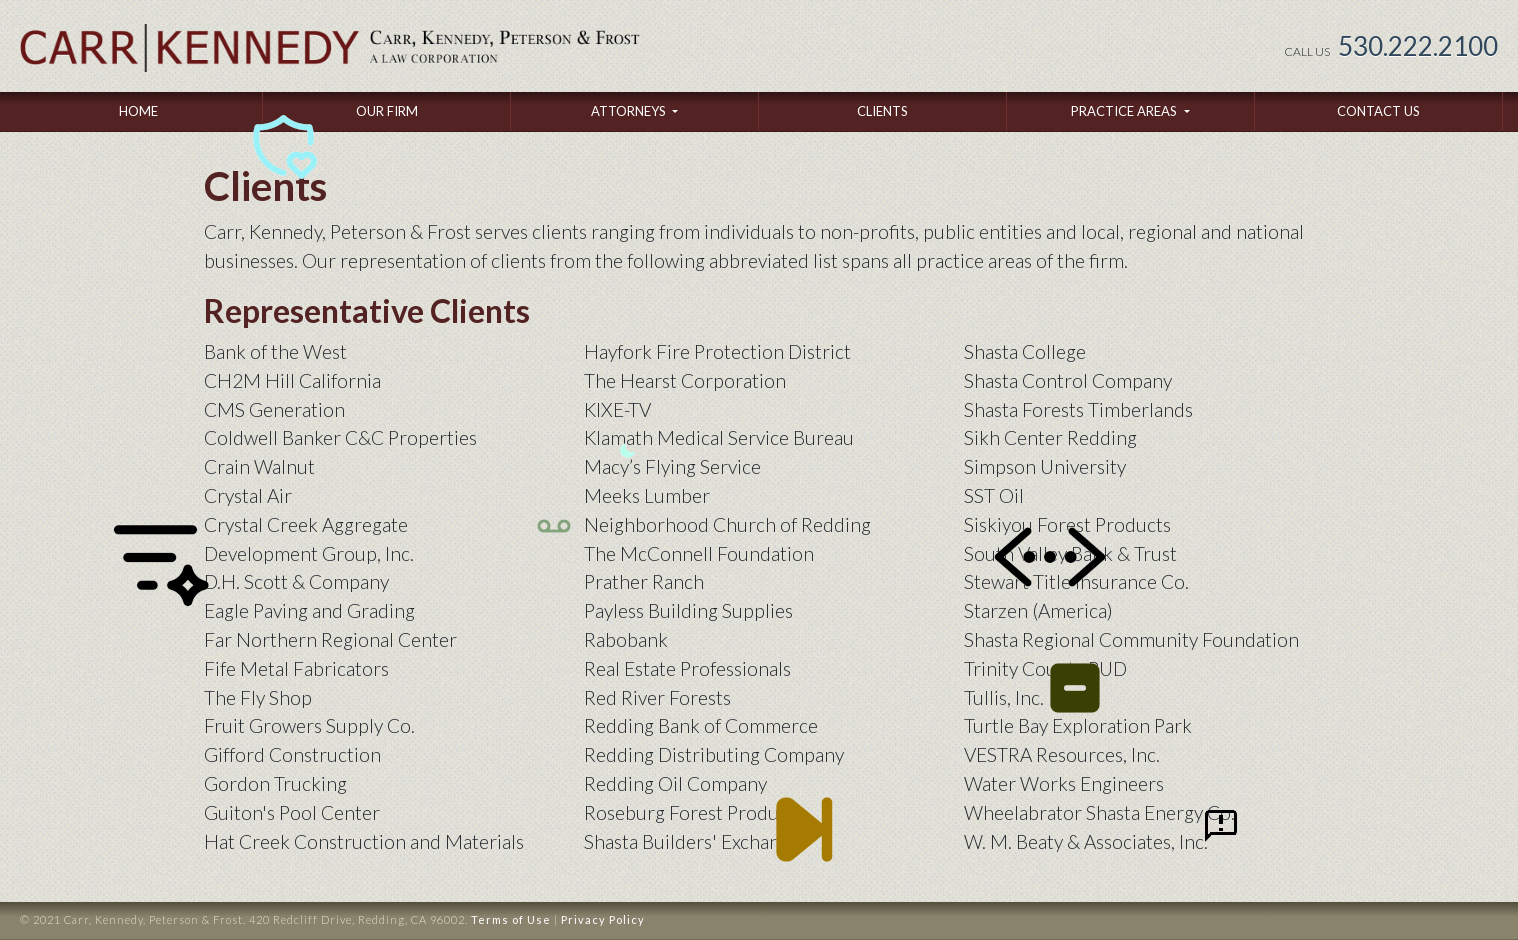  I want to click on skip to the next track, so click(805, 829).